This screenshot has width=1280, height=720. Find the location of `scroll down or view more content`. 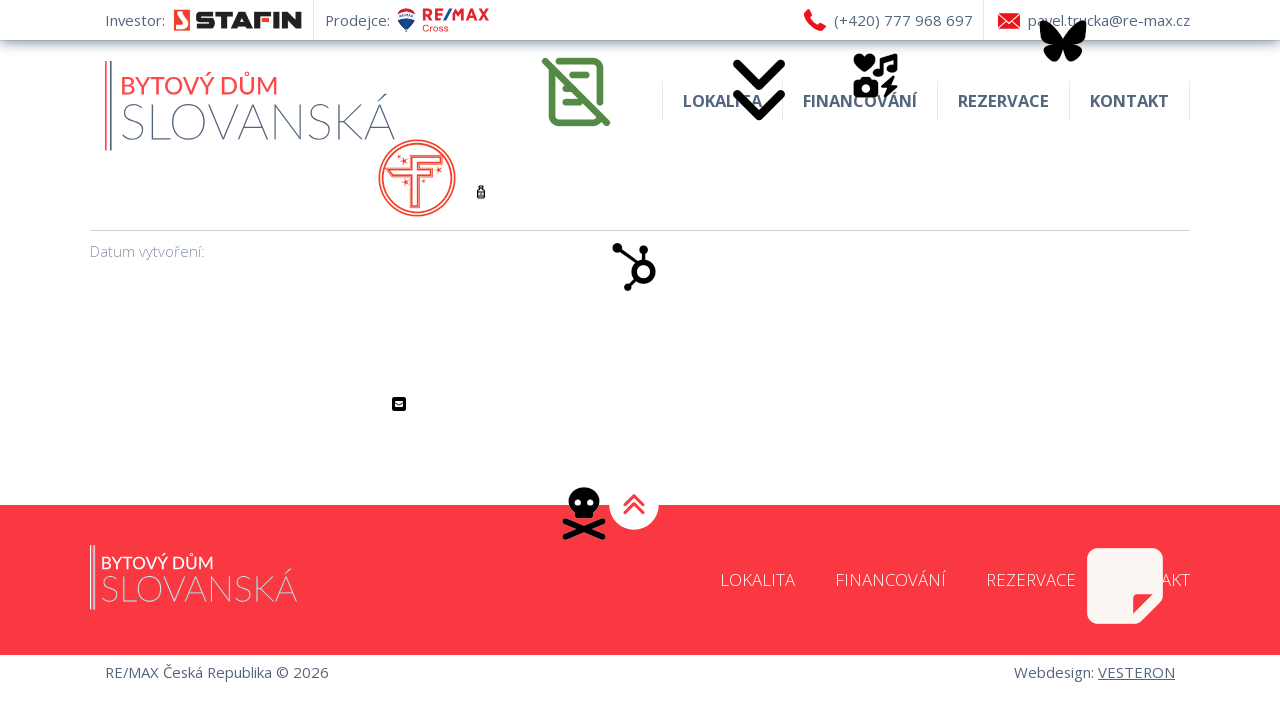

scroll down or view more content is located at coordinates (759, 90).